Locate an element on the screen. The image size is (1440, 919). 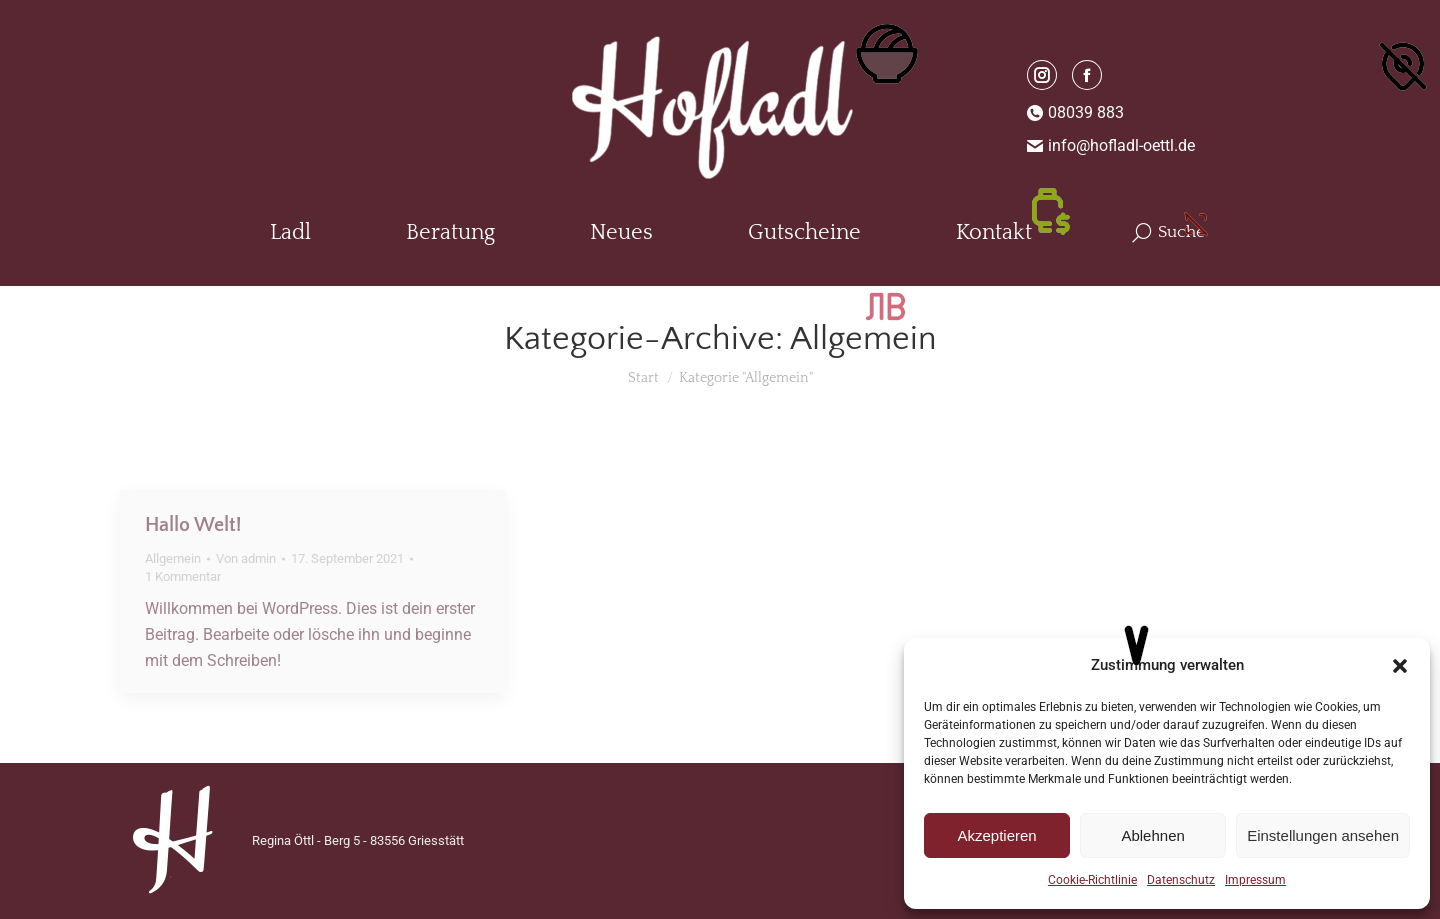
view food or meal options is located at coordinates (887, 55).